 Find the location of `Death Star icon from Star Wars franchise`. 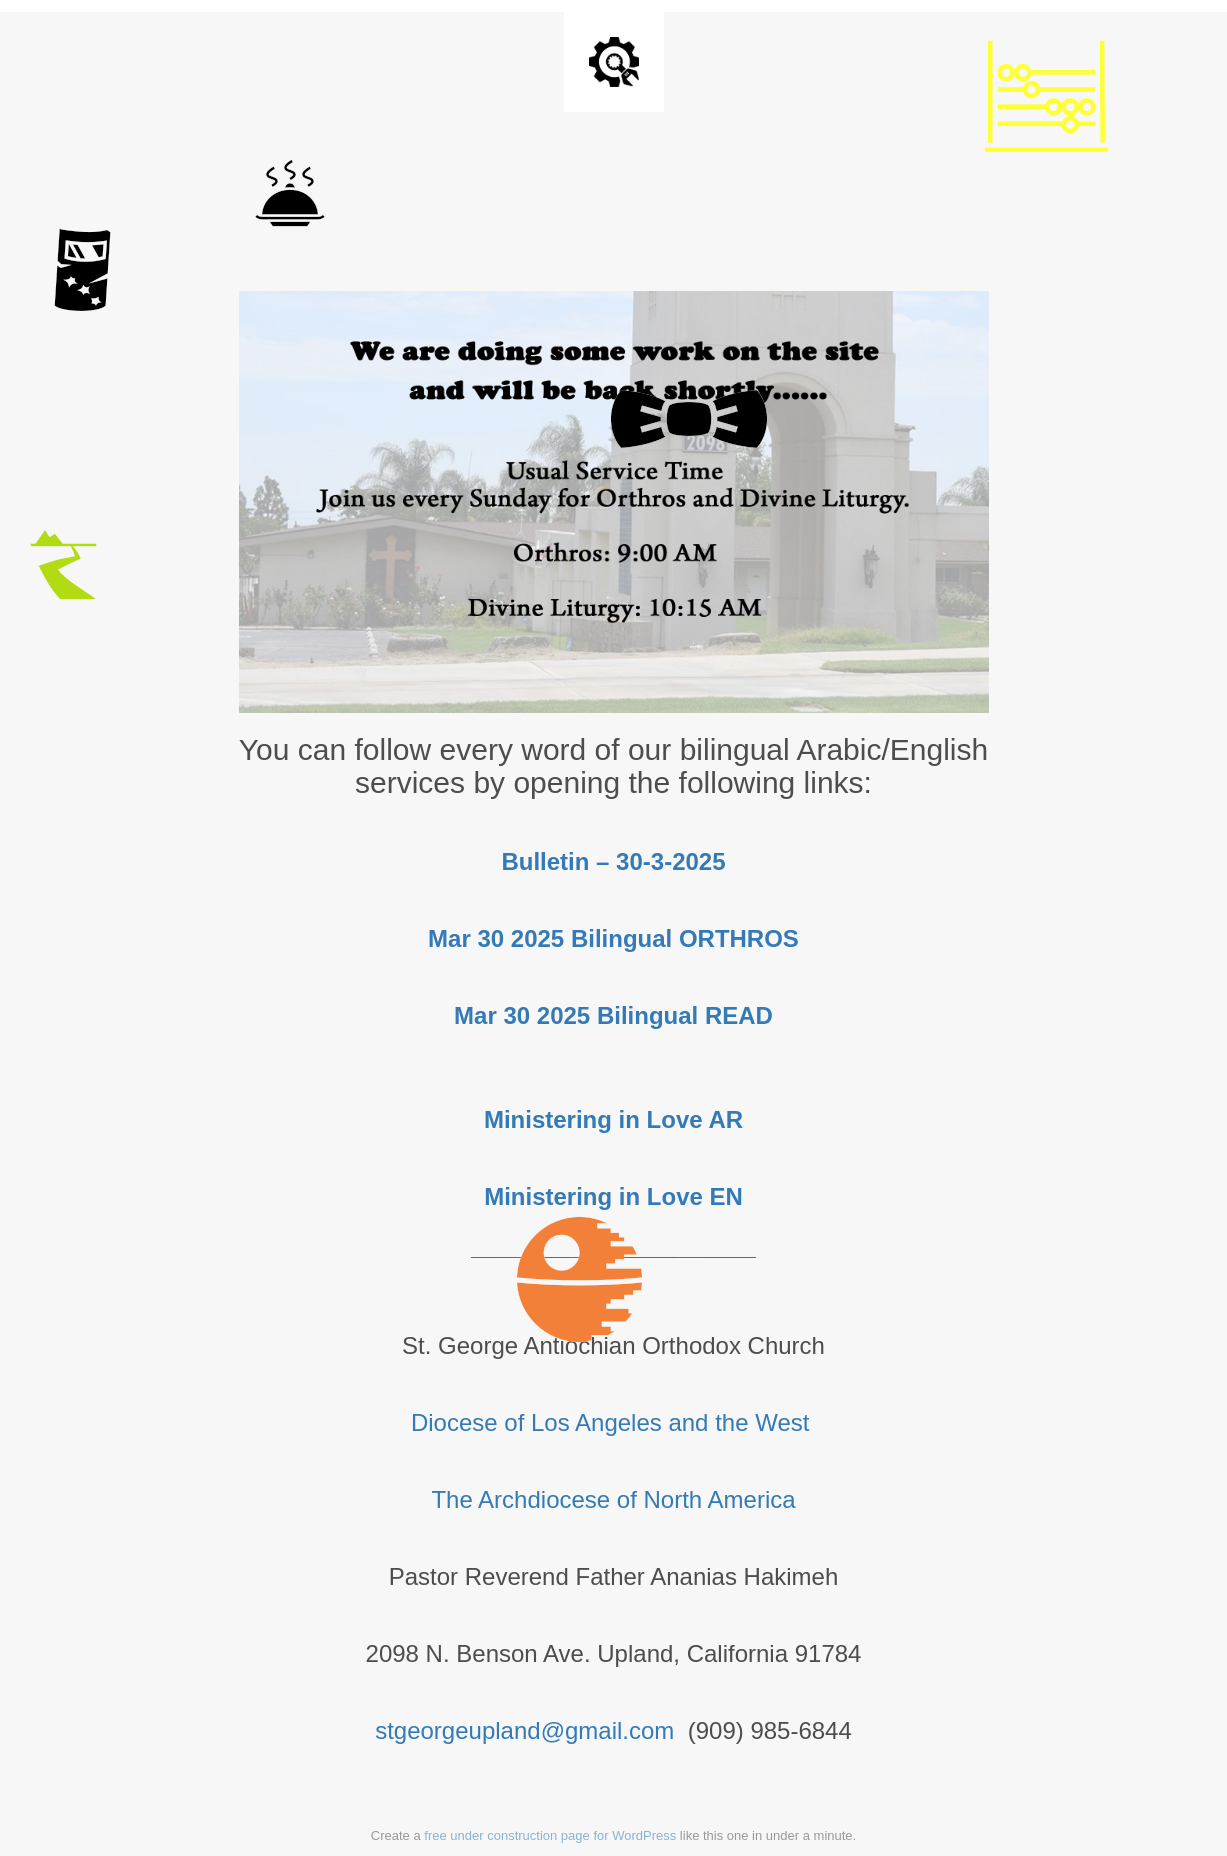

Death Star icon from Star Wars franchise is located at coordinates (579, 1279).